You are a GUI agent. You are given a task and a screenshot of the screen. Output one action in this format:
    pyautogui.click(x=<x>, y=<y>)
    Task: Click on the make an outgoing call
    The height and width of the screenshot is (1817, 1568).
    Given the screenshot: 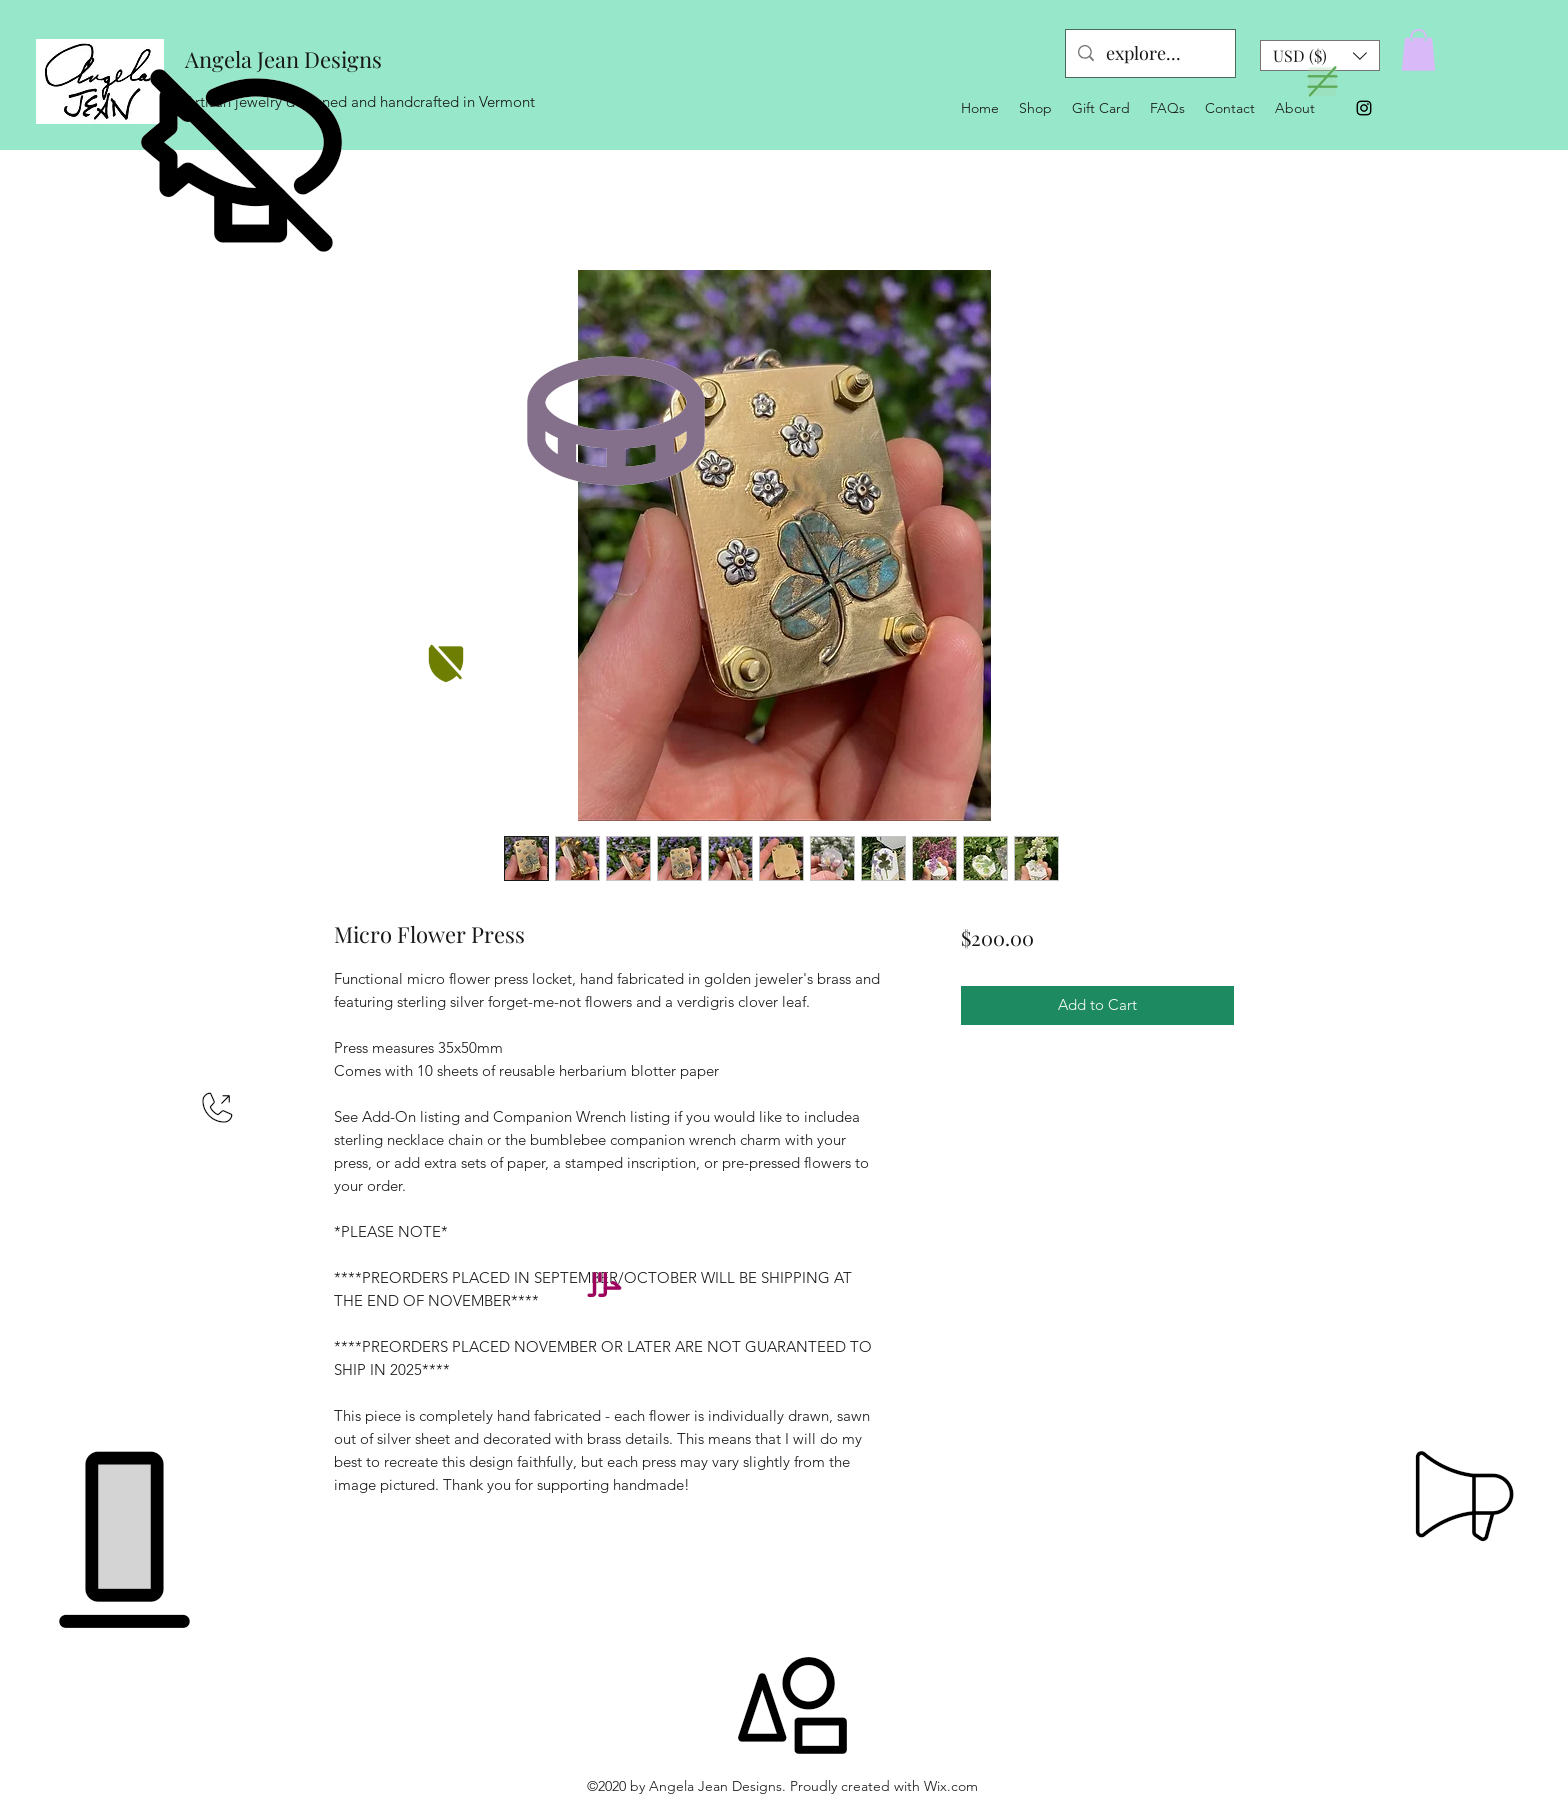 What is the action you would take?
    pyautogui.click(x=218, y=1107)
    